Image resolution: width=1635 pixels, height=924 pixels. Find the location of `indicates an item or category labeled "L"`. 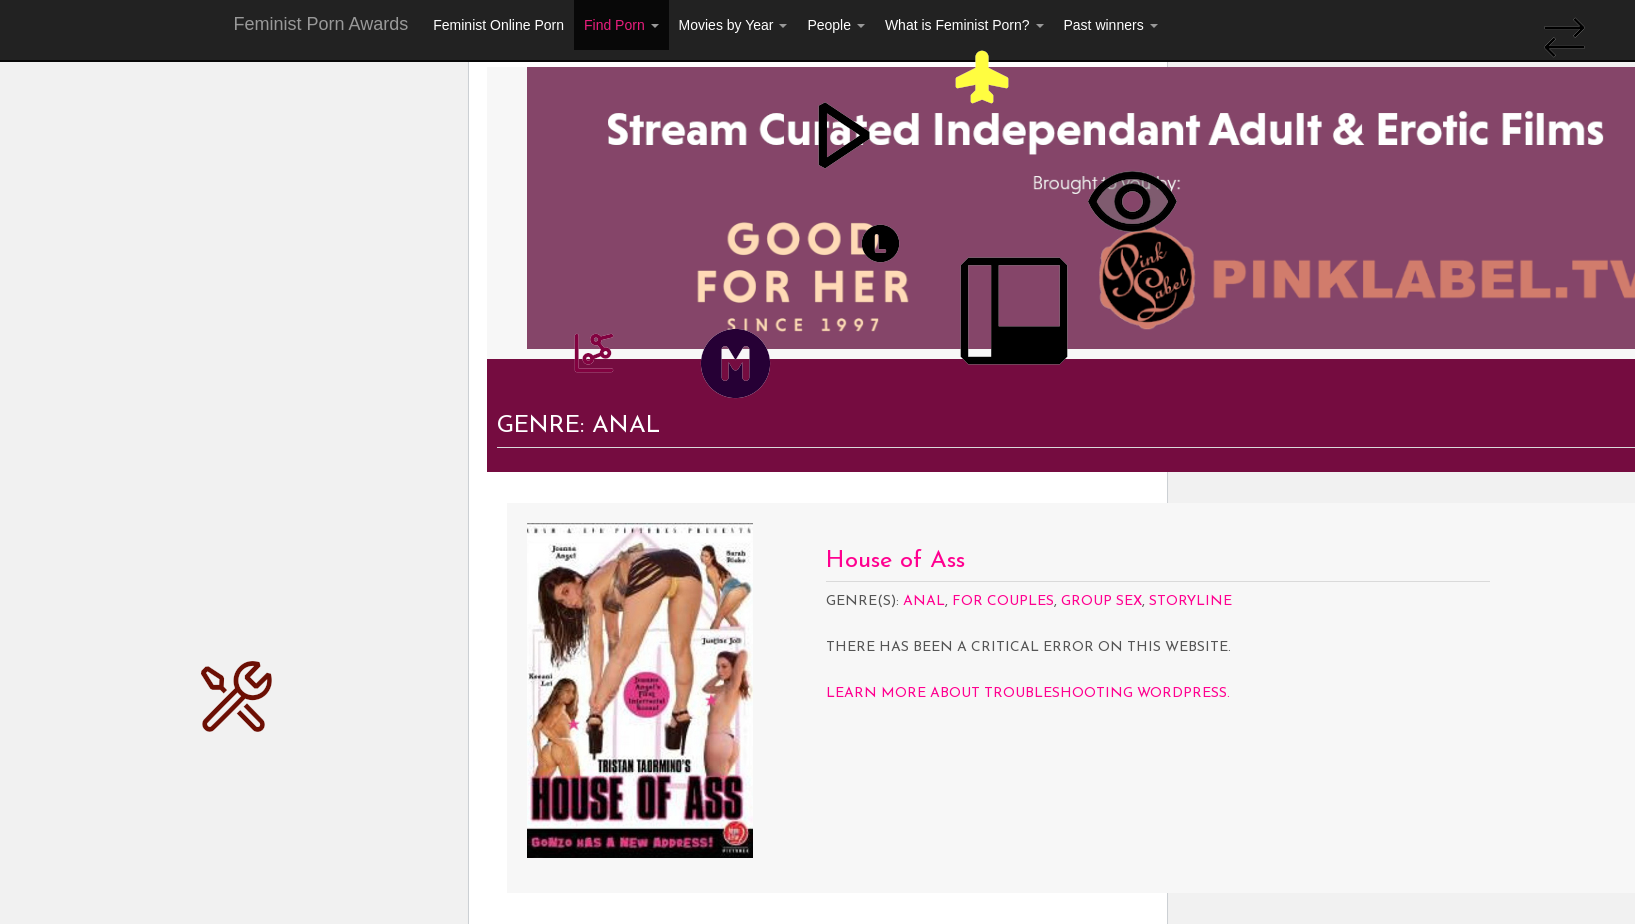

indicates an item or category labeled "L" is located at coordinates (880, 243).